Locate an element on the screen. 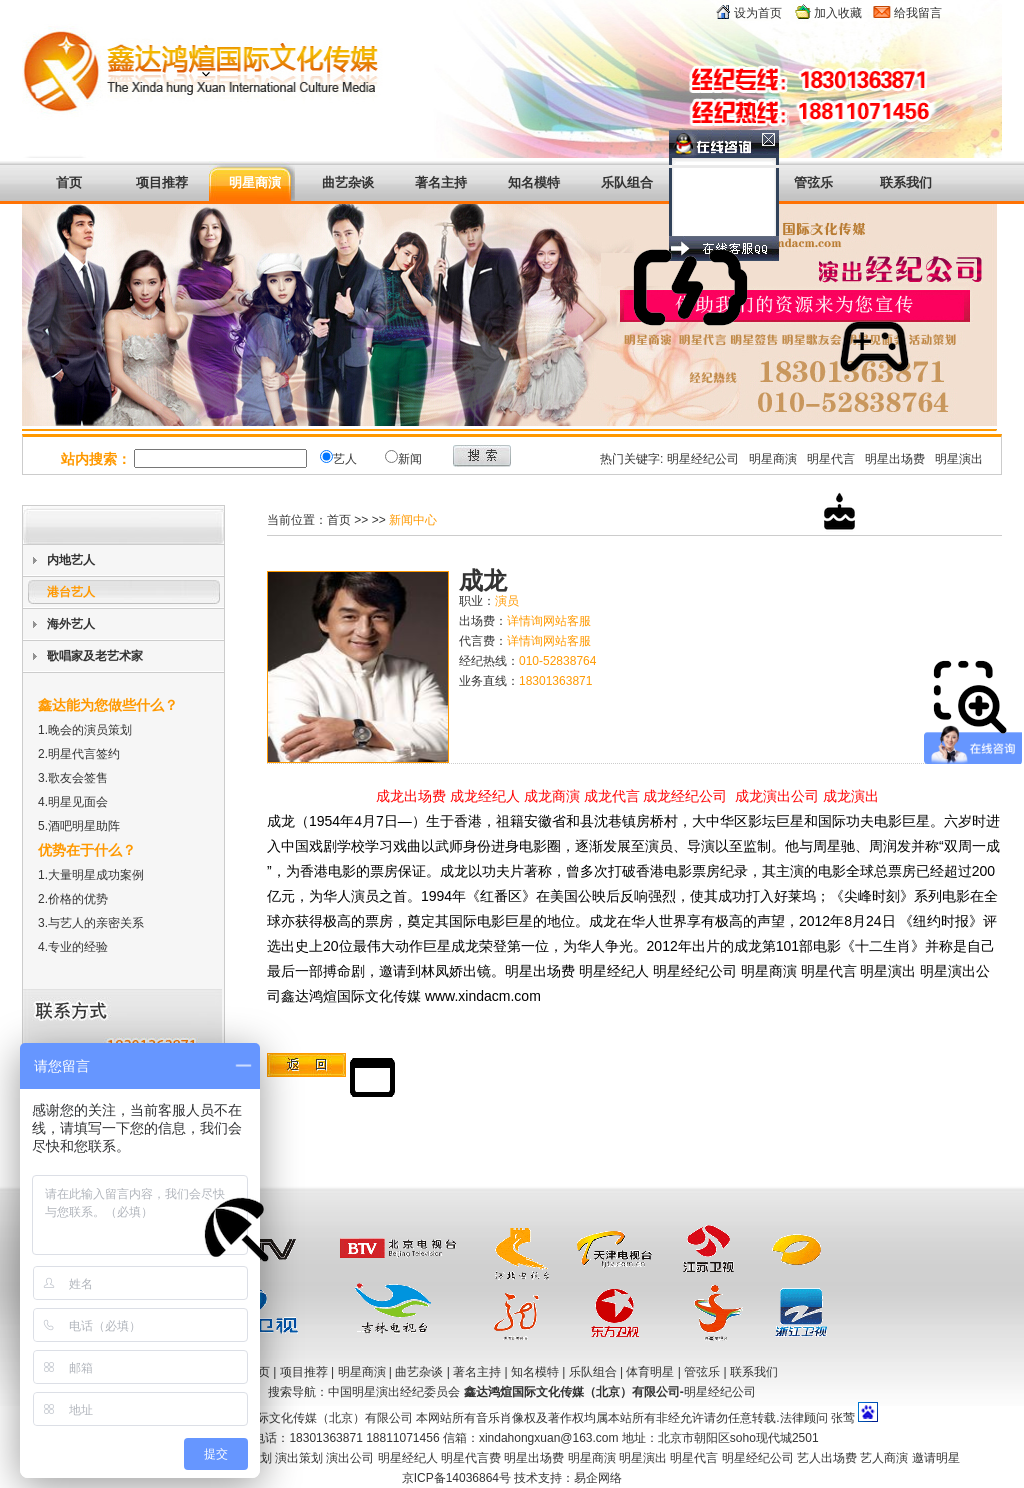  view birthday or celebration events is located at coordinates (839, 512).